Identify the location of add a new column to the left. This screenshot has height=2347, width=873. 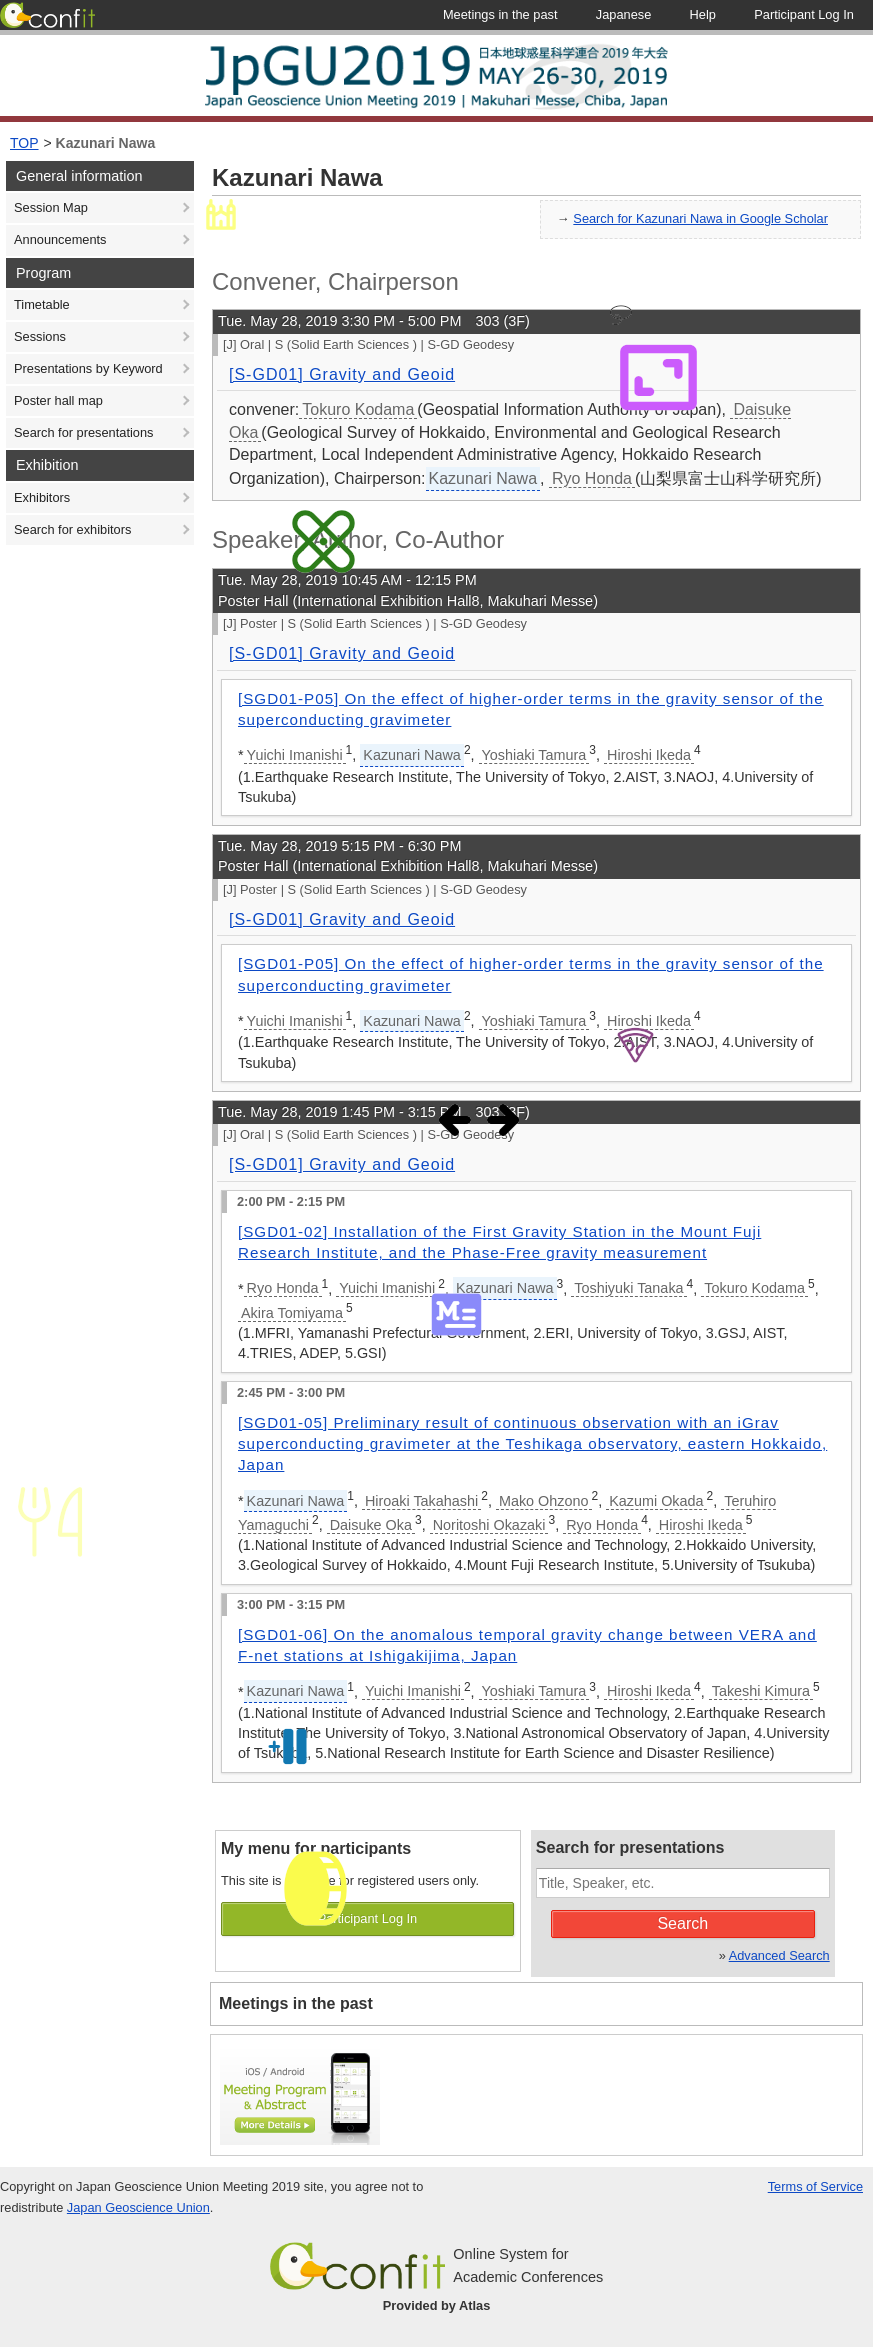
(290, 1746).